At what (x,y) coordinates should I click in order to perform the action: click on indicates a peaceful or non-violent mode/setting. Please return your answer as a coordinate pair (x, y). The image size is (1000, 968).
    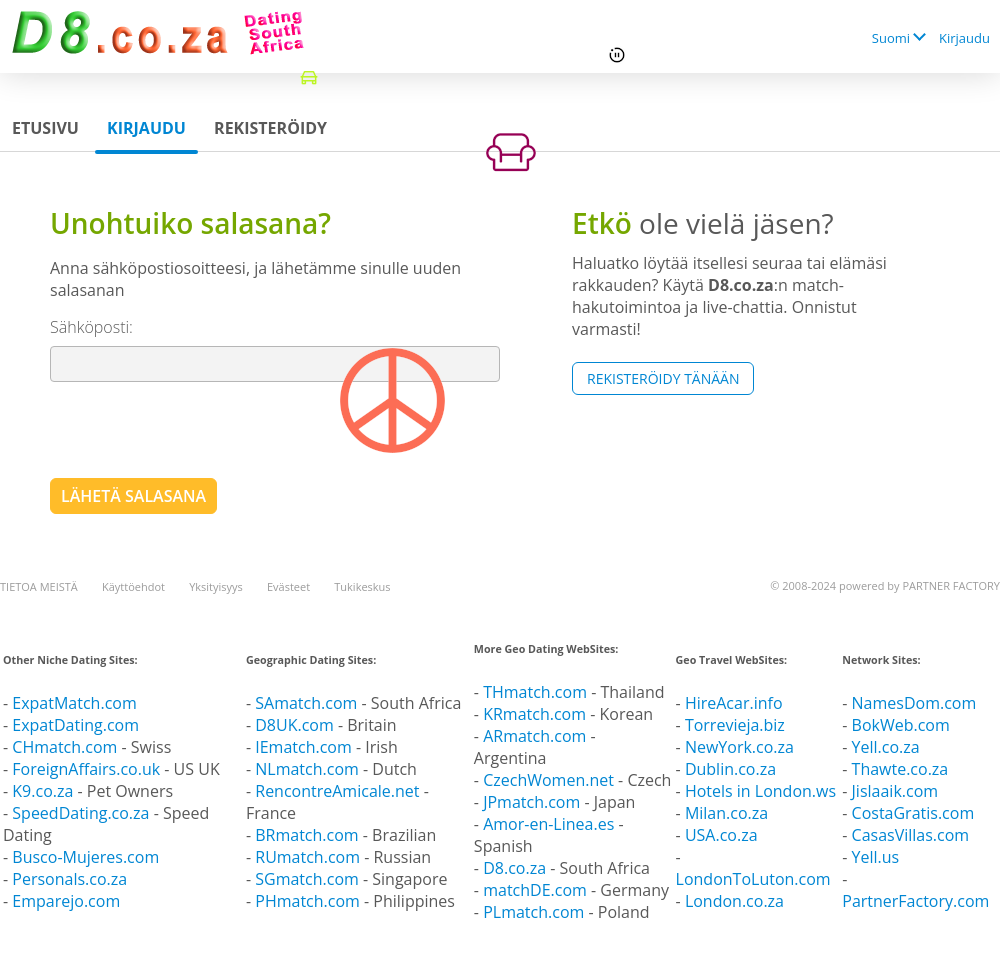
    Looking at the image, I should click on (392, 400).